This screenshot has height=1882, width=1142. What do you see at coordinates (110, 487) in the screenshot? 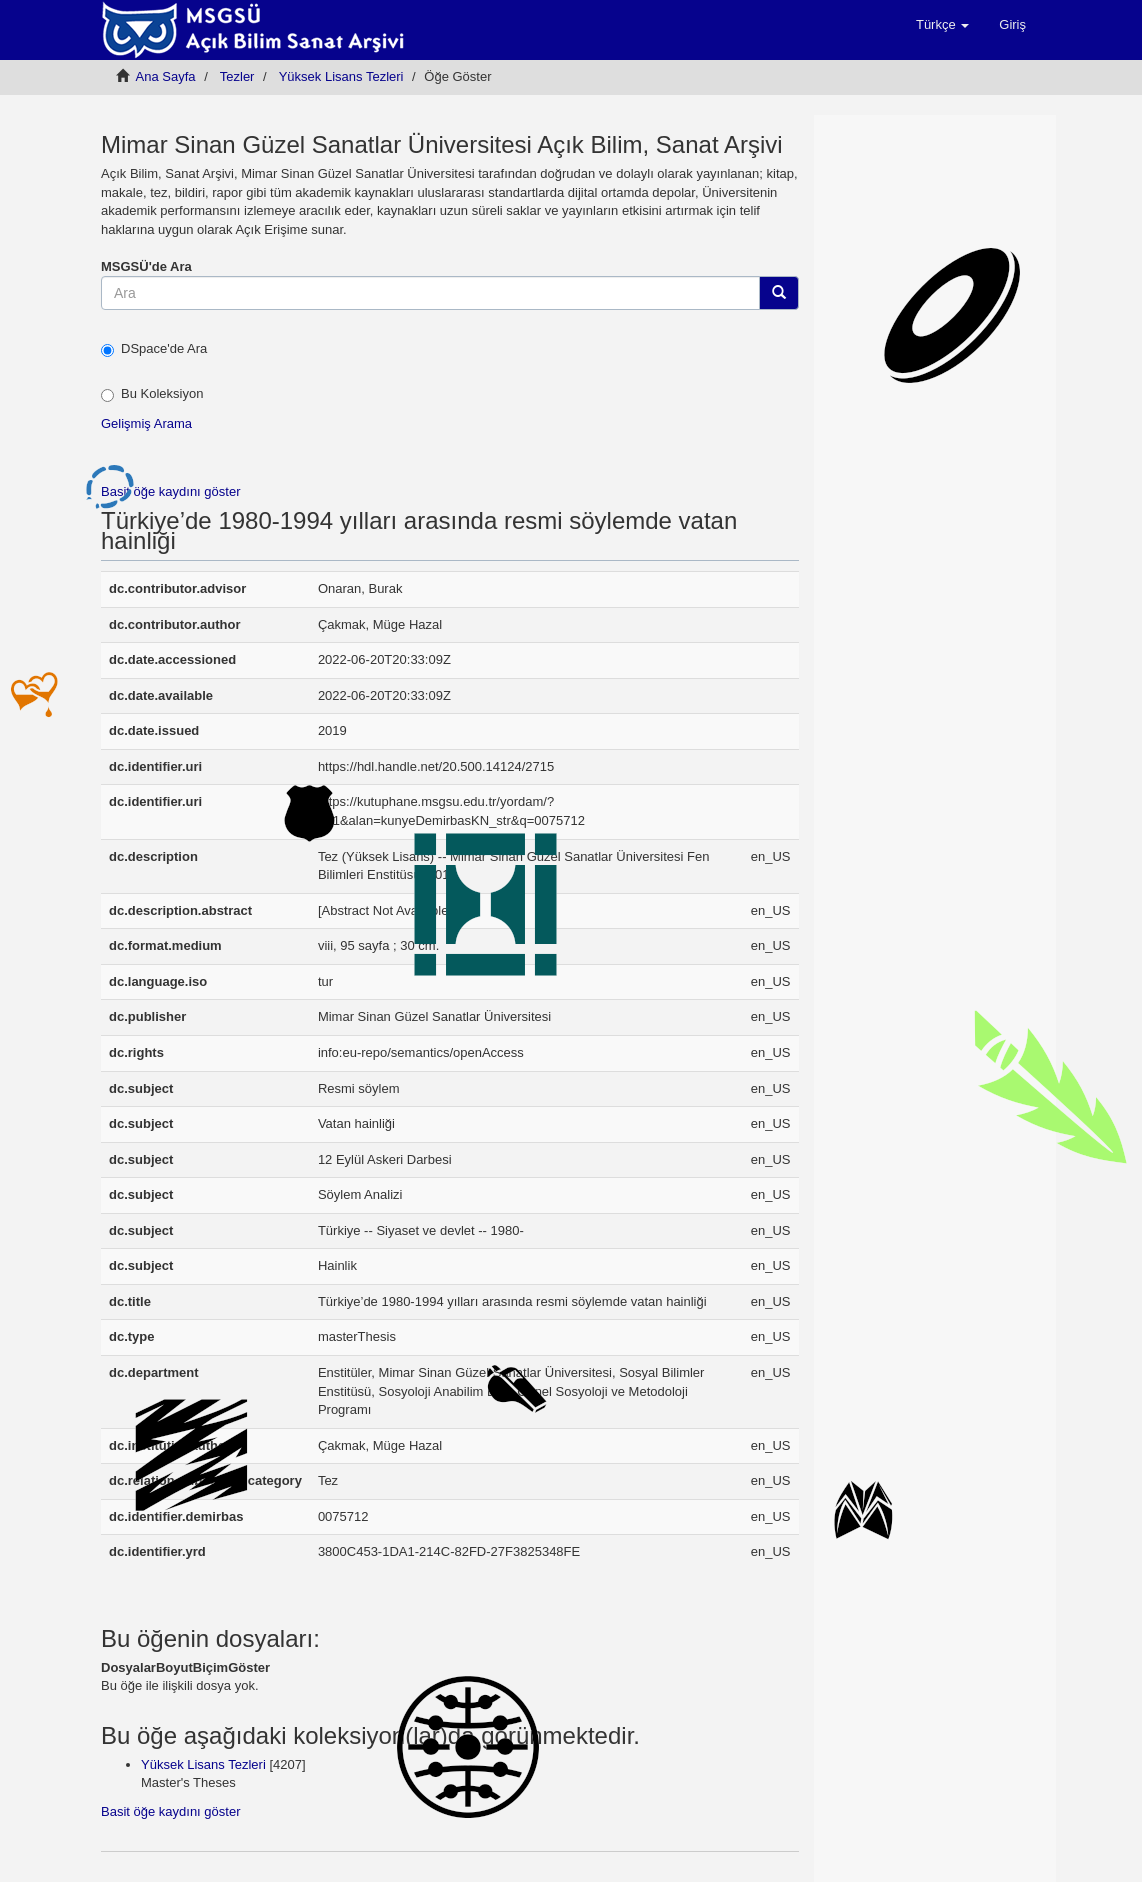
I see `indicates loading or processing in progress` at bounding box center [110, 487].